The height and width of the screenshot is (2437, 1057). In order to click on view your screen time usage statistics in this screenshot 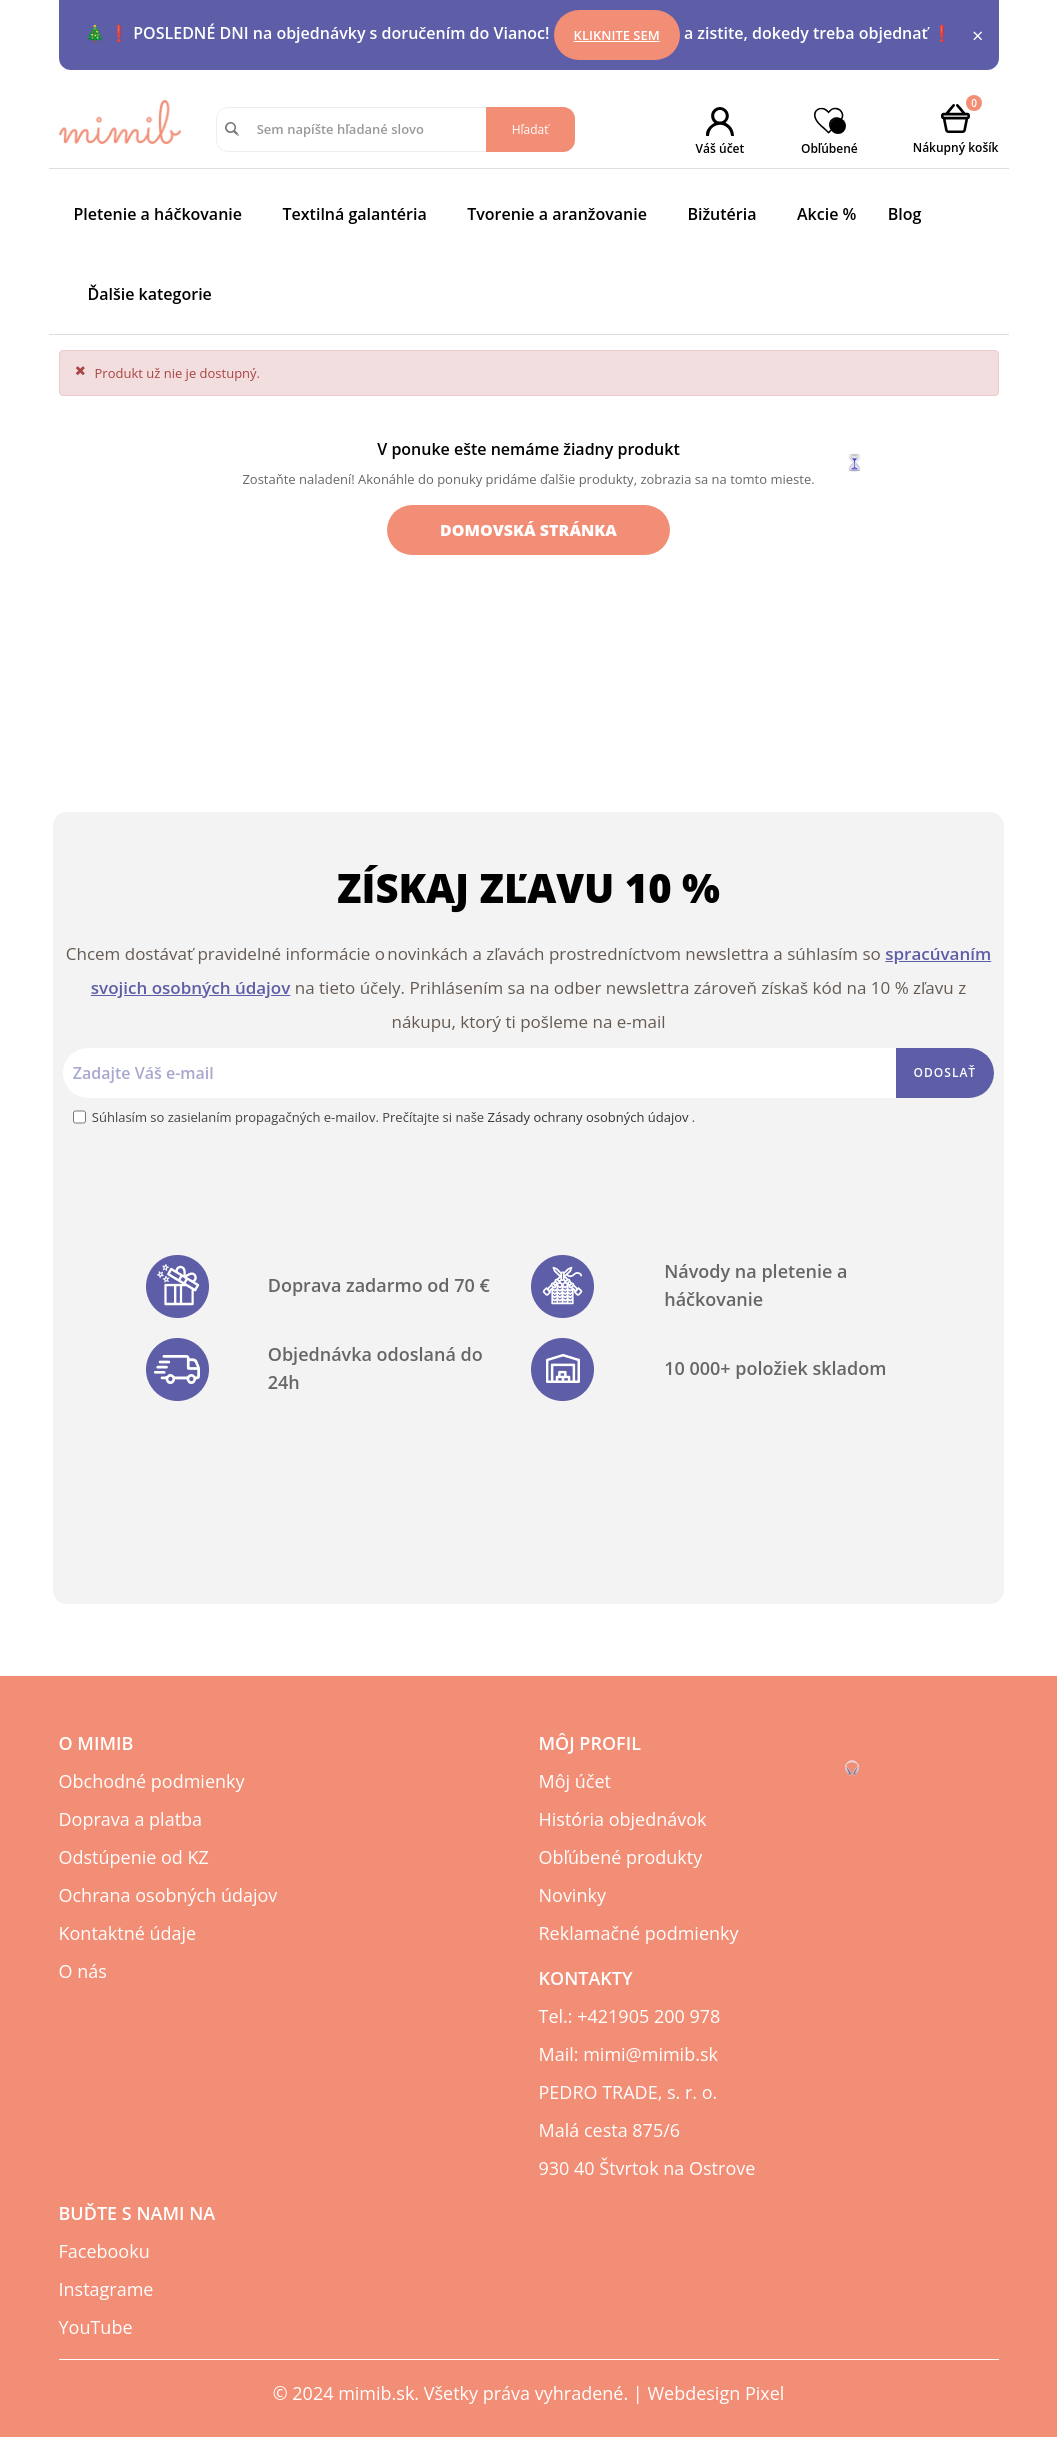, I will do `click(854, 462)`.